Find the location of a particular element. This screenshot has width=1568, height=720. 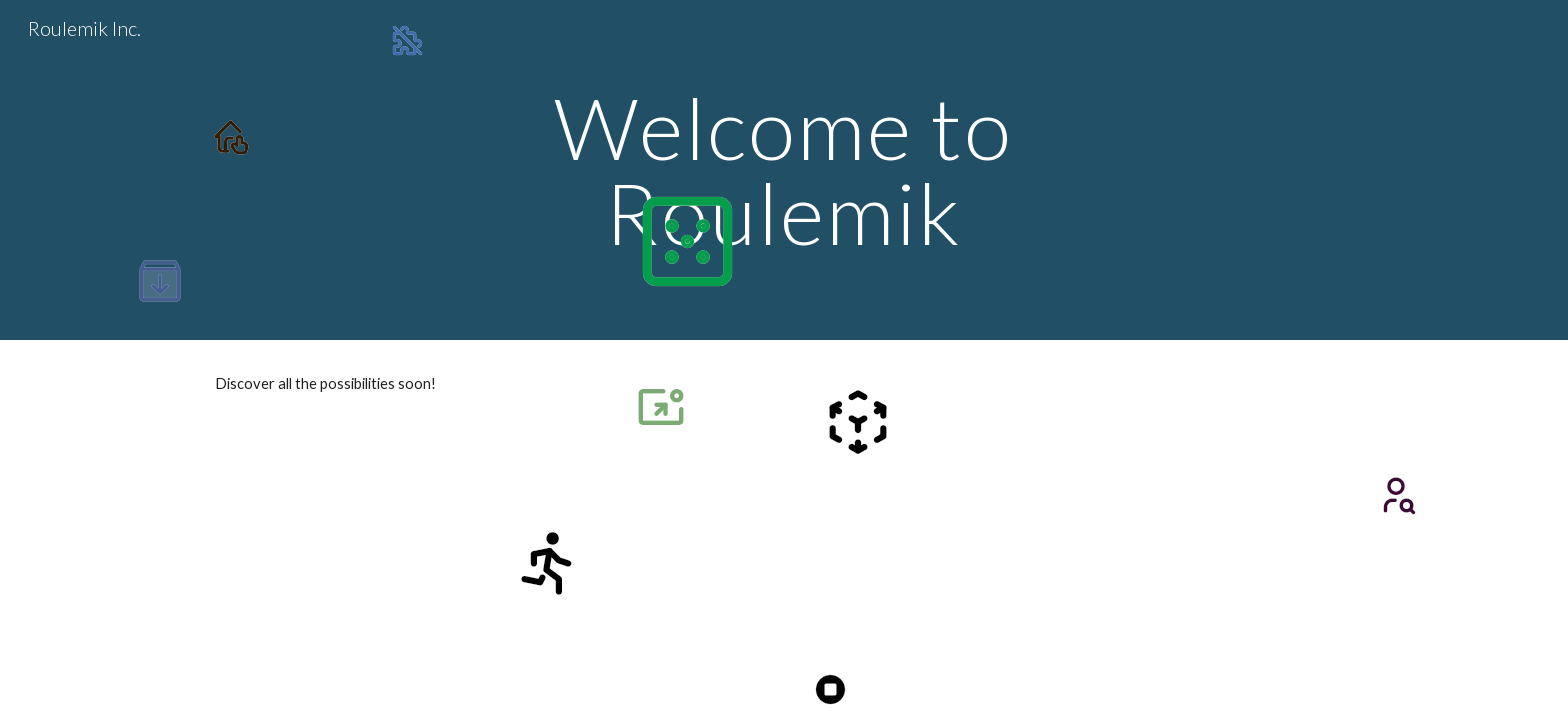

pin this item to quick access is located at coordinates (661, 407).